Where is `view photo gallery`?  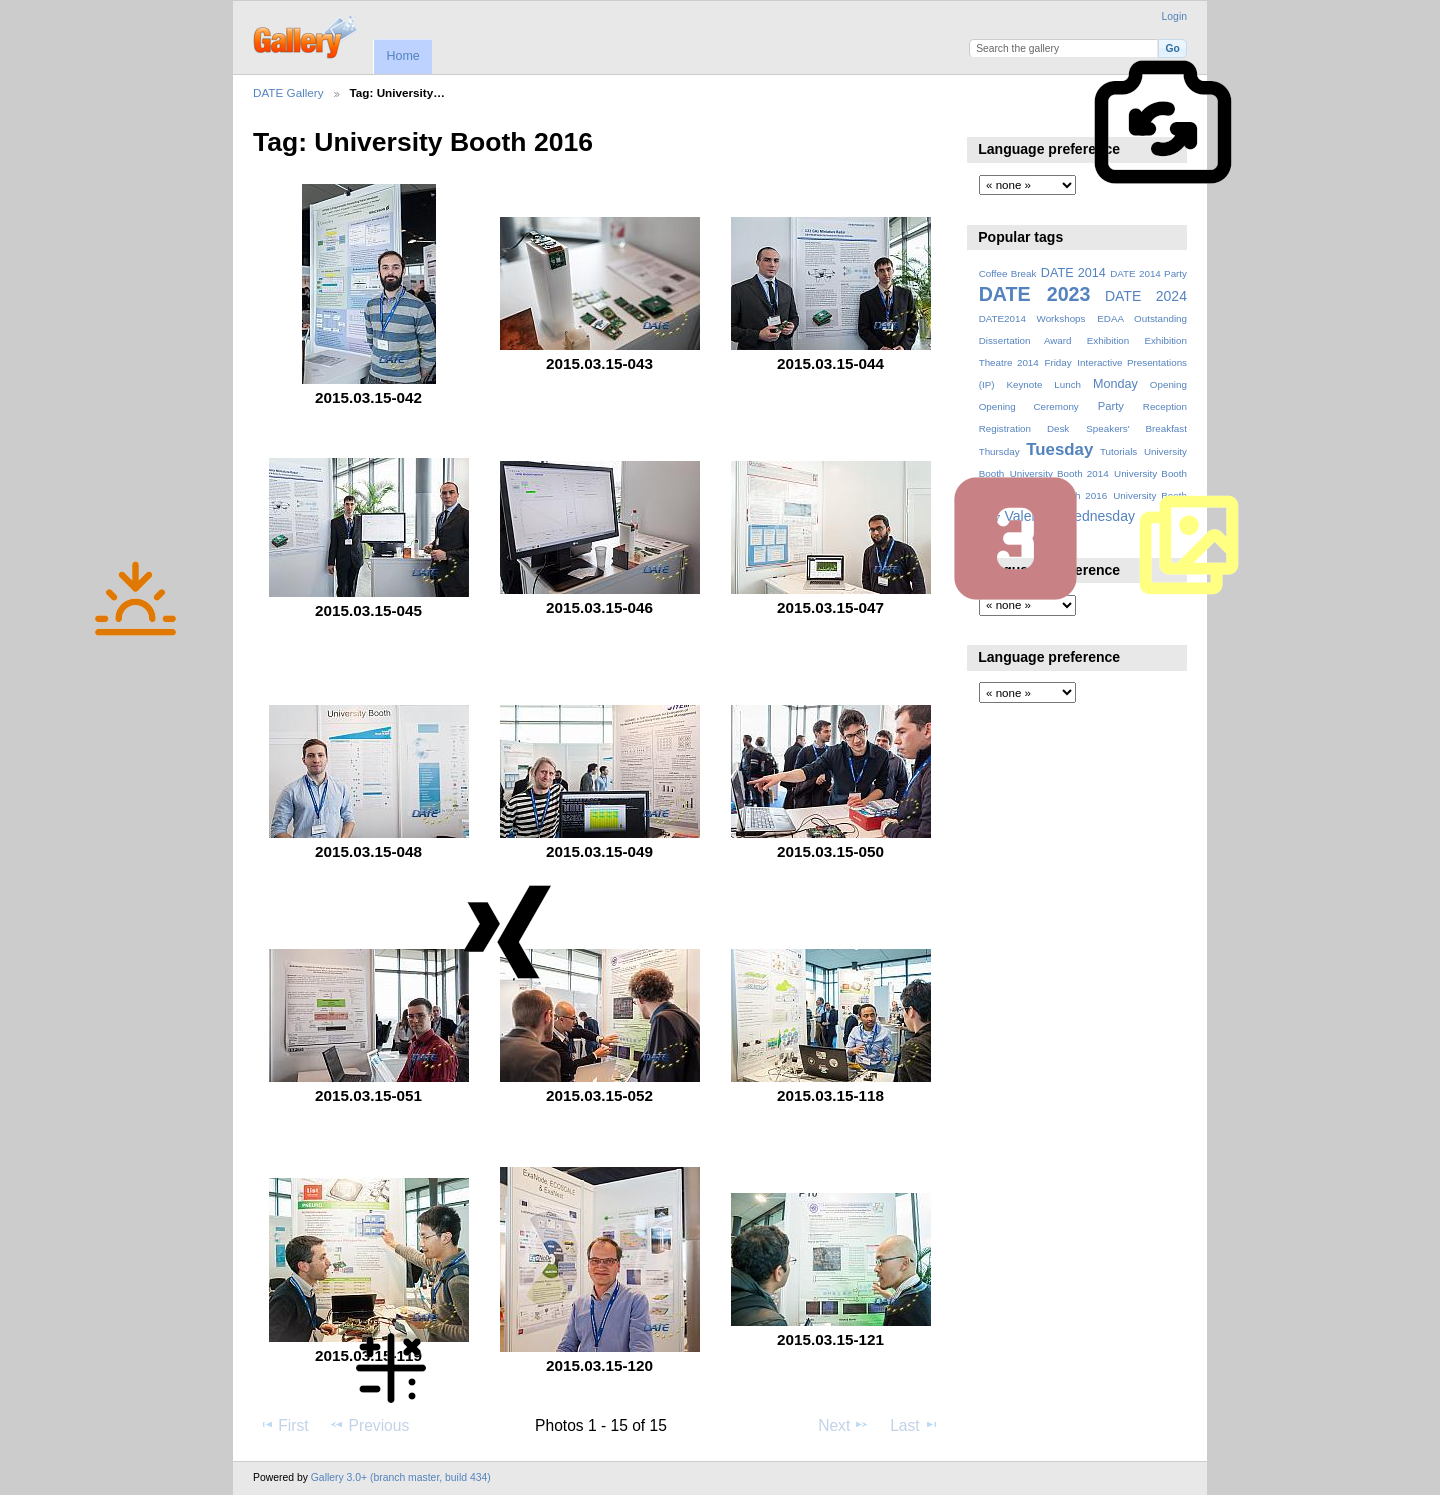
view photo gallery is located at coordinates (1189, 545).